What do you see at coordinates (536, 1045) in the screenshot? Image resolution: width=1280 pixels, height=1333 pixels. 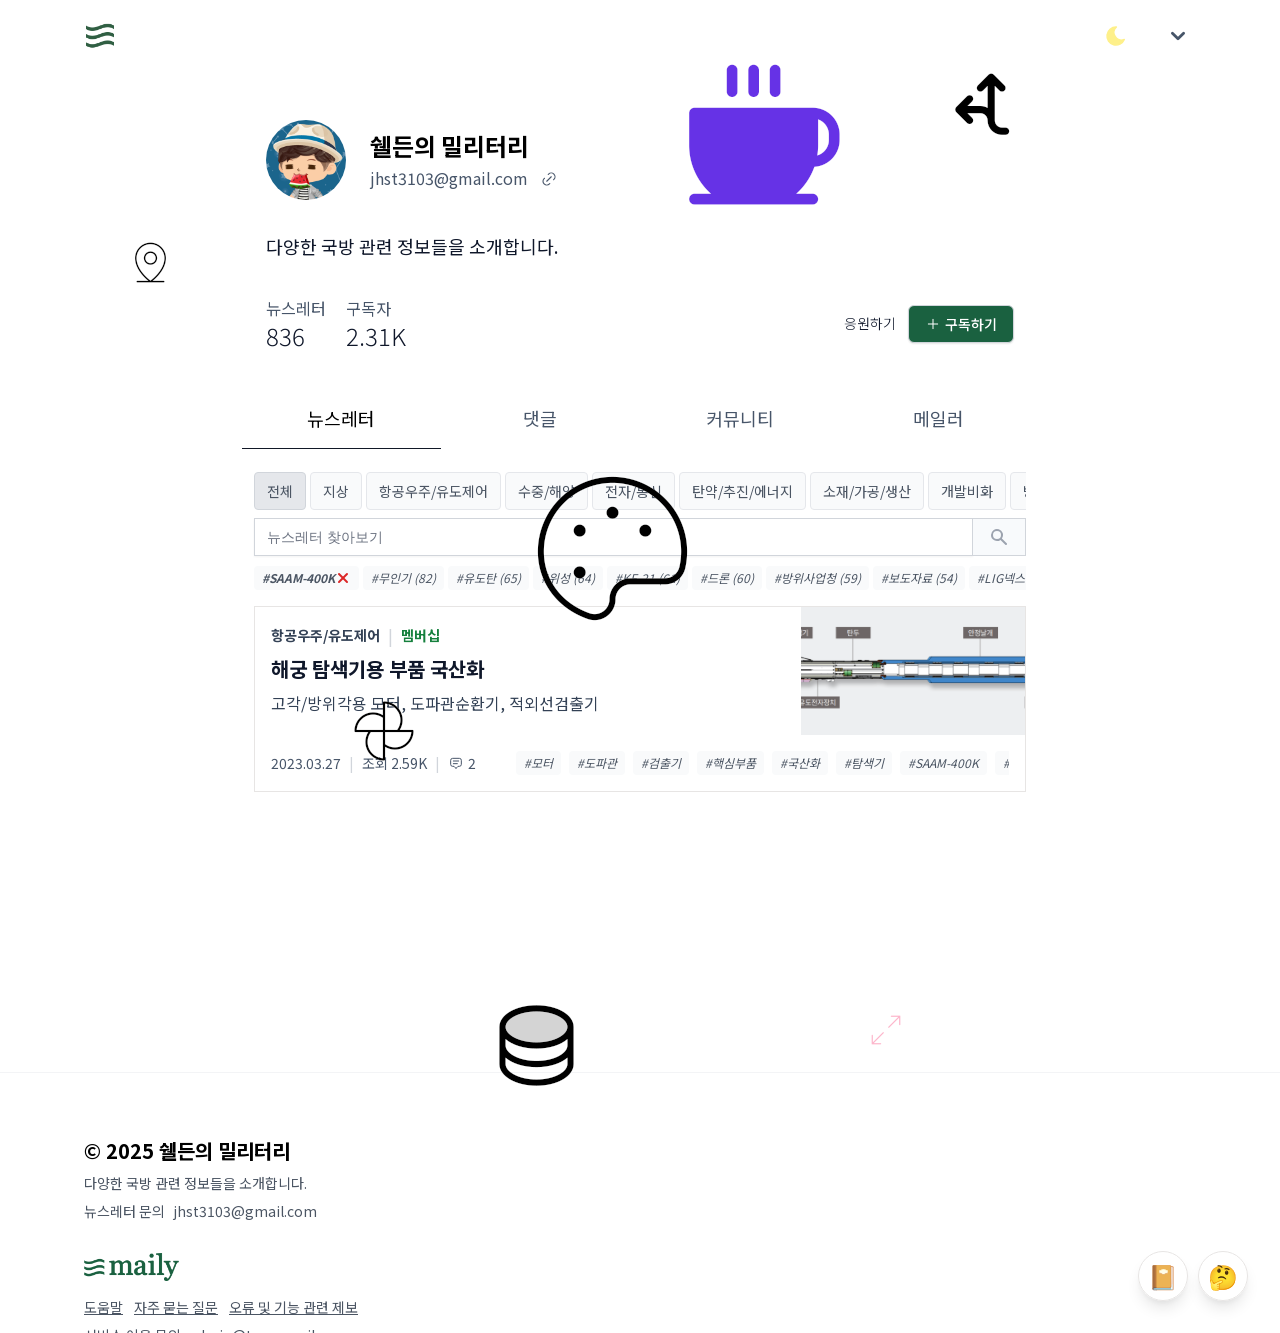 I see `access database or data storage` at bounding box center [536, 1045].